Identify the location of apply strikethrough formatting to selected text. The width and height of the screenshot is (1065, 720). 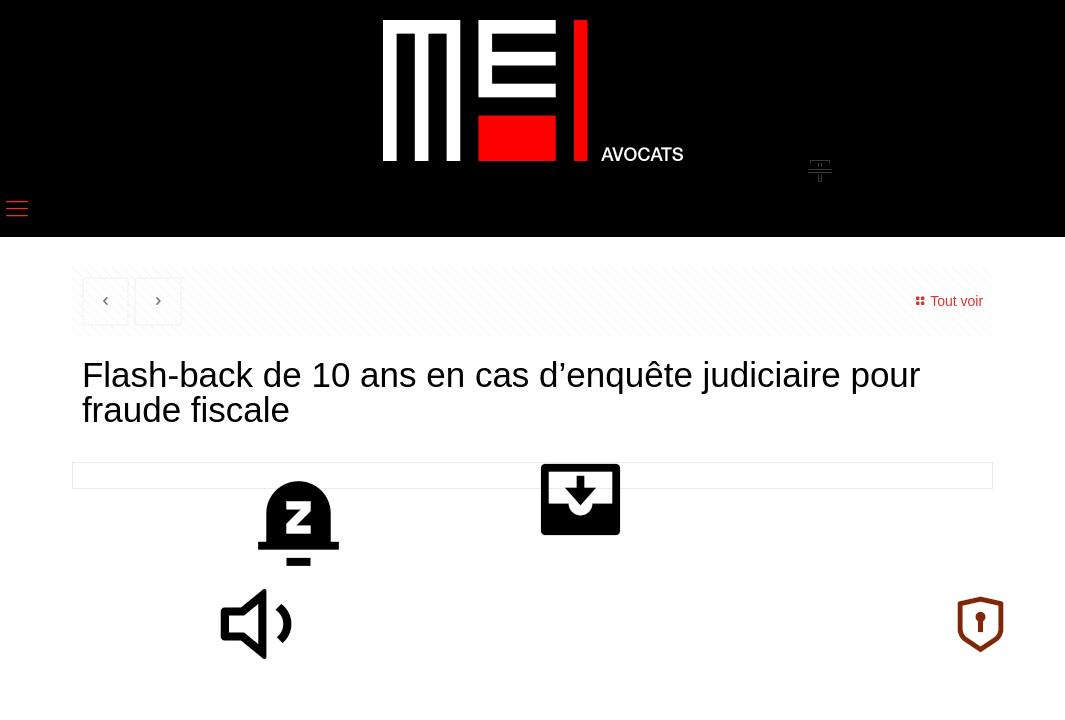
(820, 171).